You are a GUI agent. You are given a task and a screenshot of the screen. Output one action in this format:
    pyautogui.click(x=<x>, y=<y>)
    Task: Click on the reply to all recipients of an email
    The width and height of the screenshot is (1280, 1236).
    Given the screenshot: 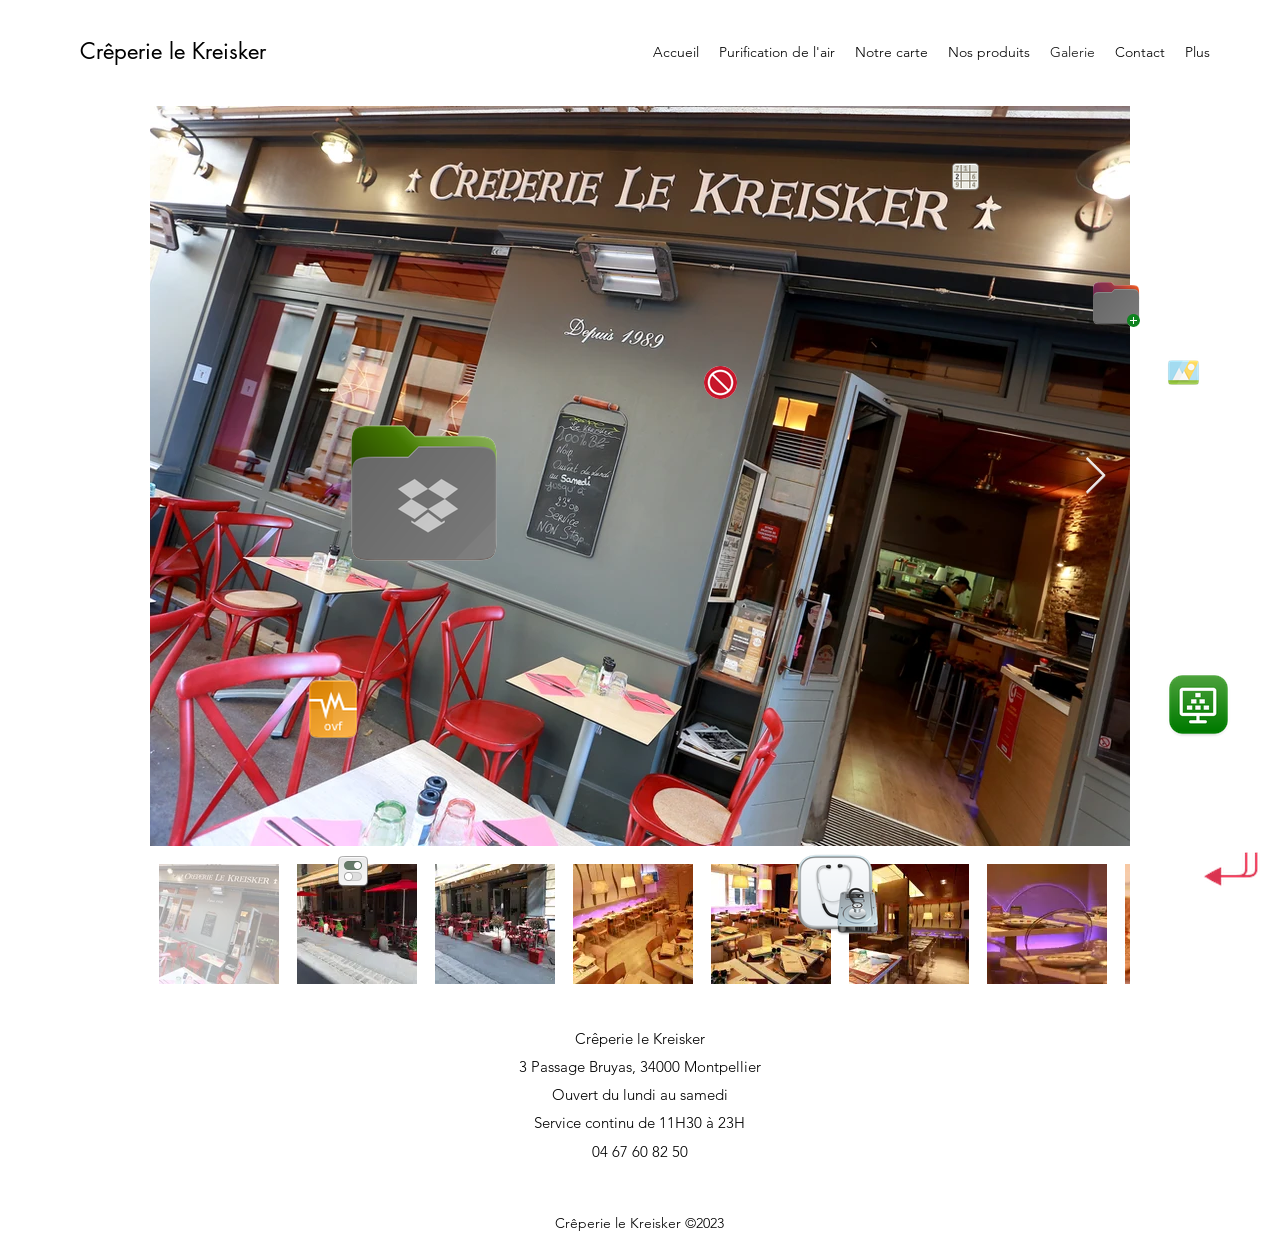 What is the action you would take?
    pyautogui.click(x=1230, y=865)
    